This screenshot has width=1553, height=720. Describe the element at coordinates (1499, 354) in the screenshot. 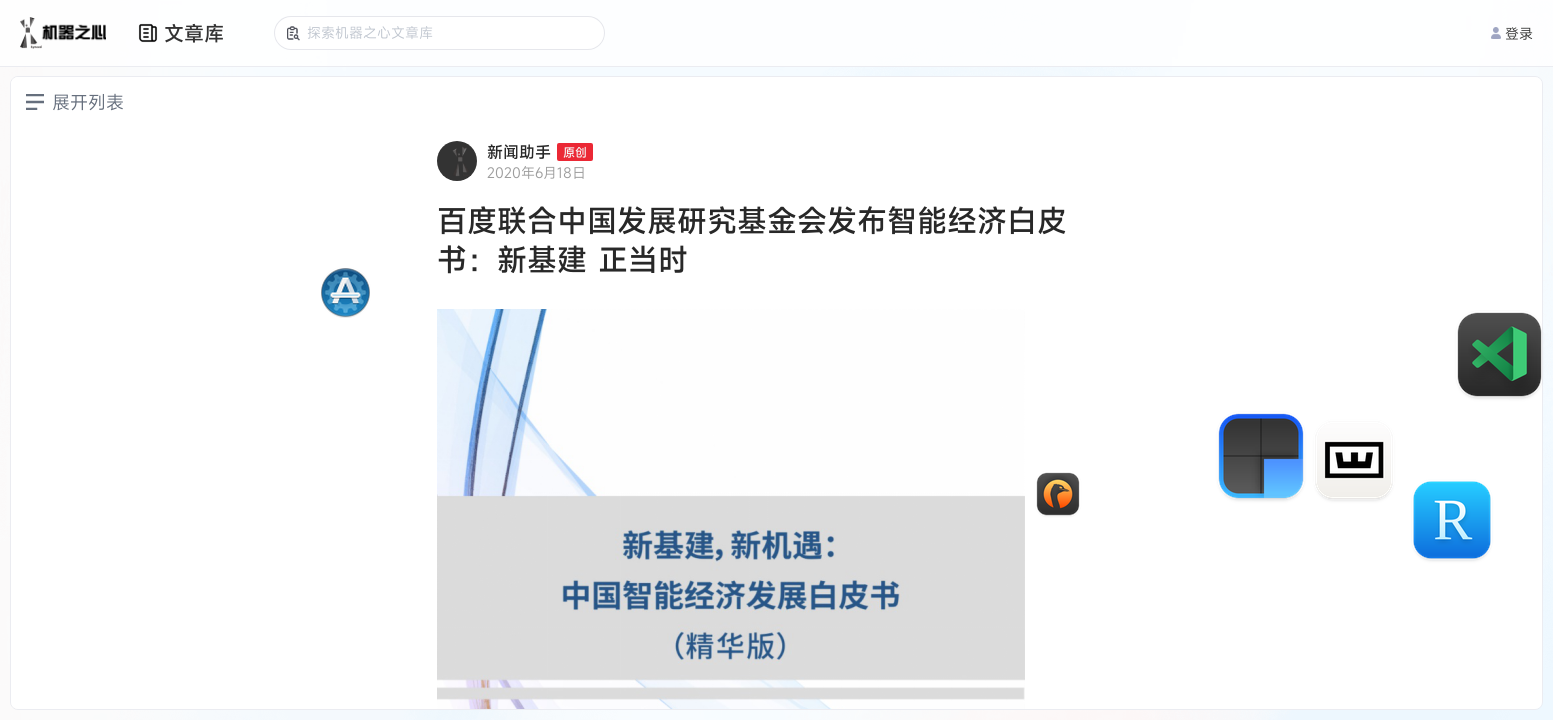

I see `open visual studio code insiders app` at that location.